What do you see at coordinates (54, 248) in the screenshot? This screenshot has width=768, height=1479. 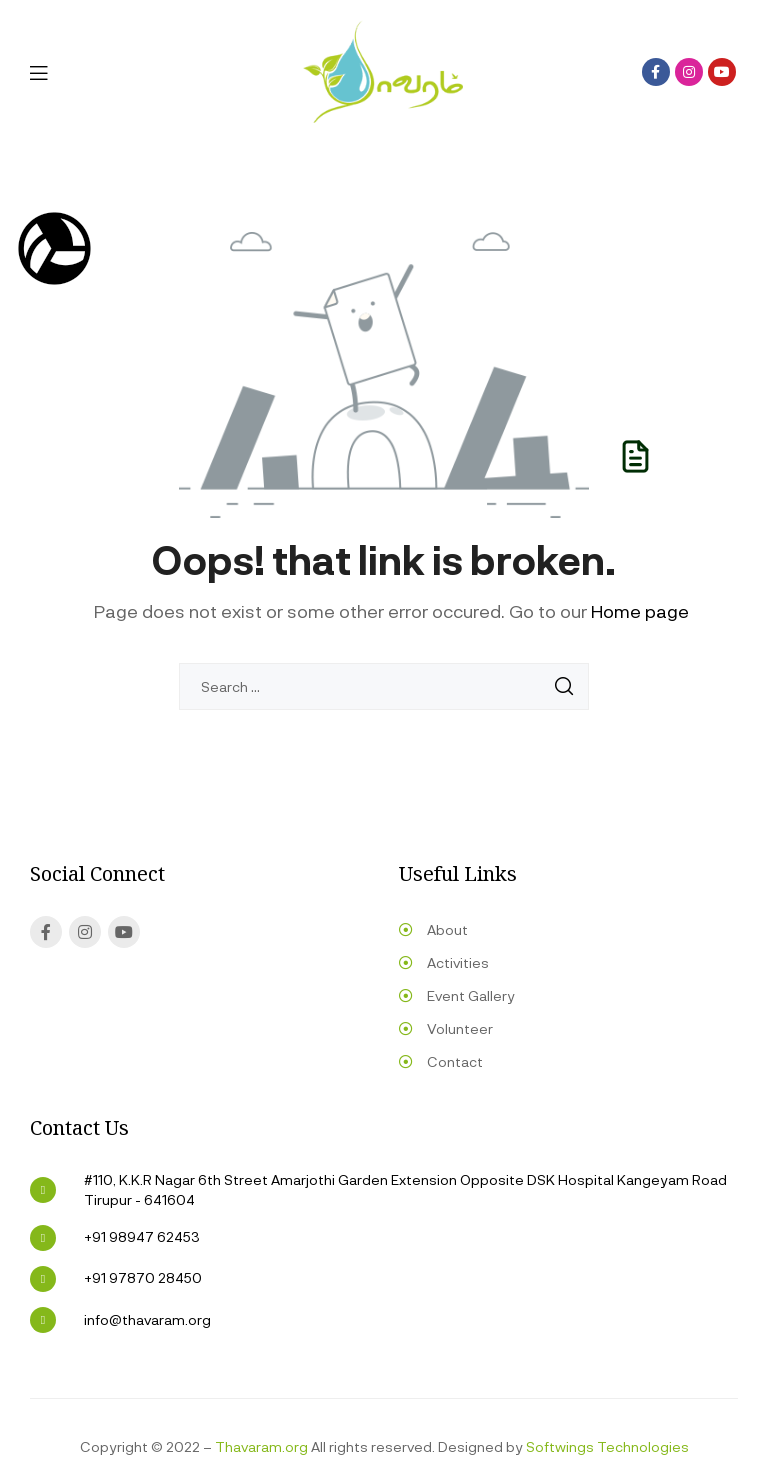 I see `access volleyball or beach sports content` at bounding box center [54, 248].